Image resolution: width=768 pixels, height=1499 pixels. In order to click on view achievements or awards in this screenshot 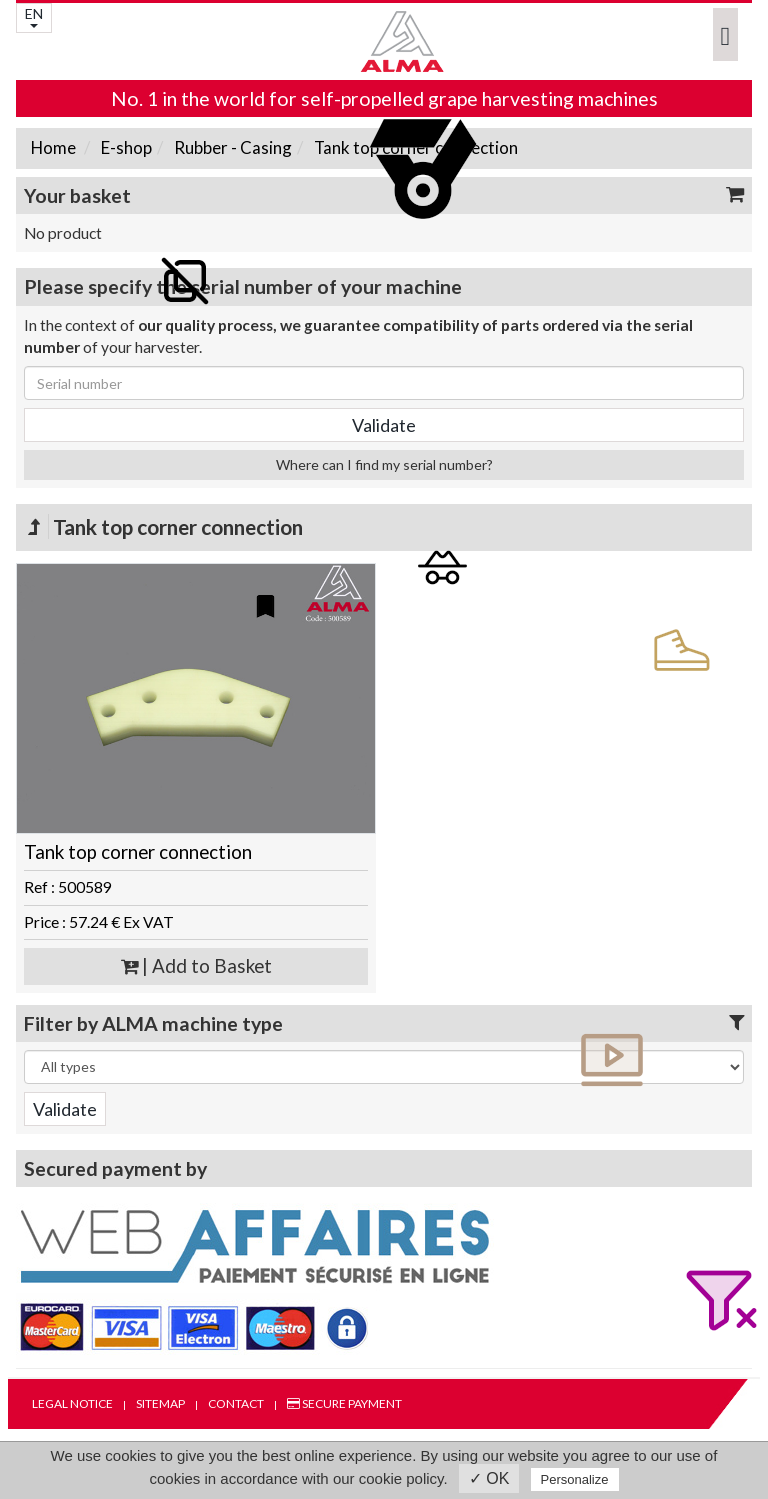, I will do `click(423, 169)`.